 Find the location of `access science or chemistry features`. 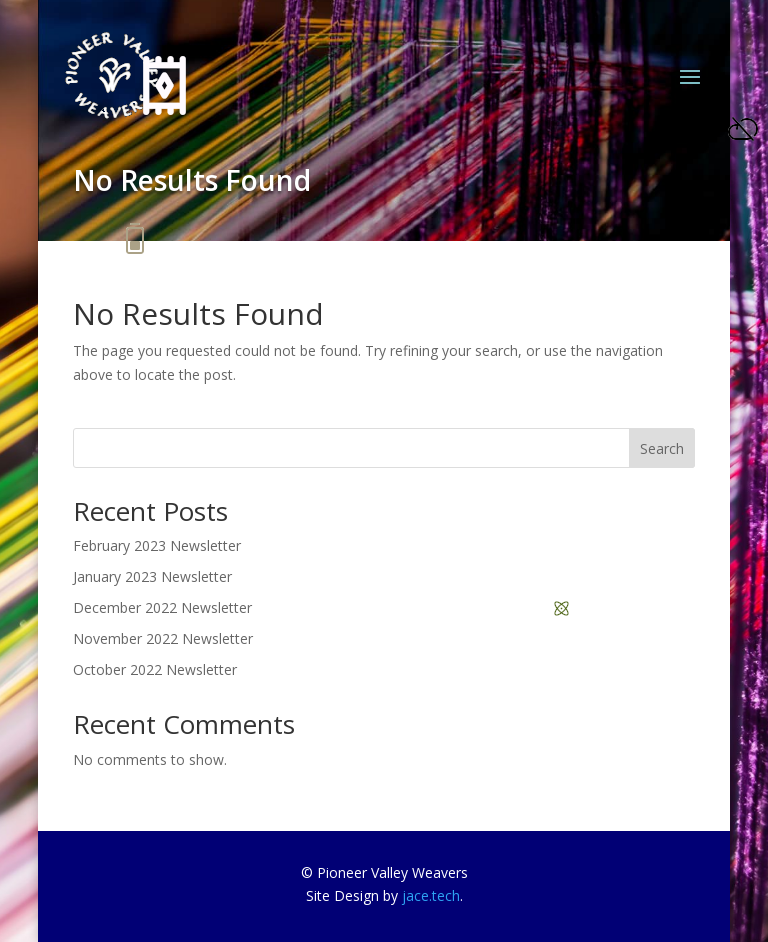

access science or chemistry features is located at coordinates (561, 608).